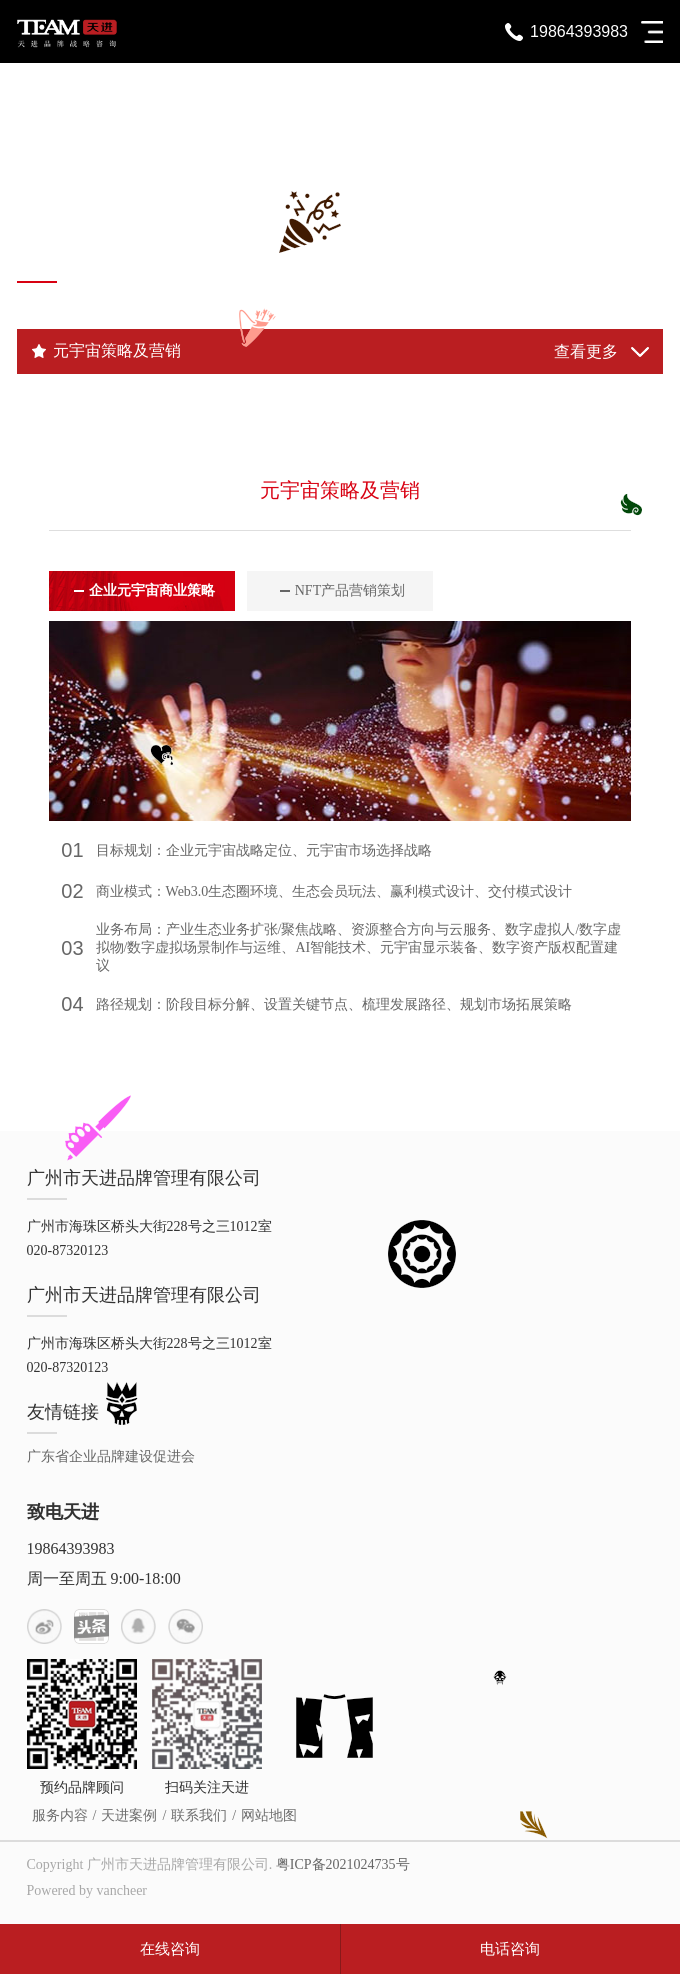 The image size is (680, 1974). I want to click on indicates danger or deadly hazard in game, so click(500, 1678).